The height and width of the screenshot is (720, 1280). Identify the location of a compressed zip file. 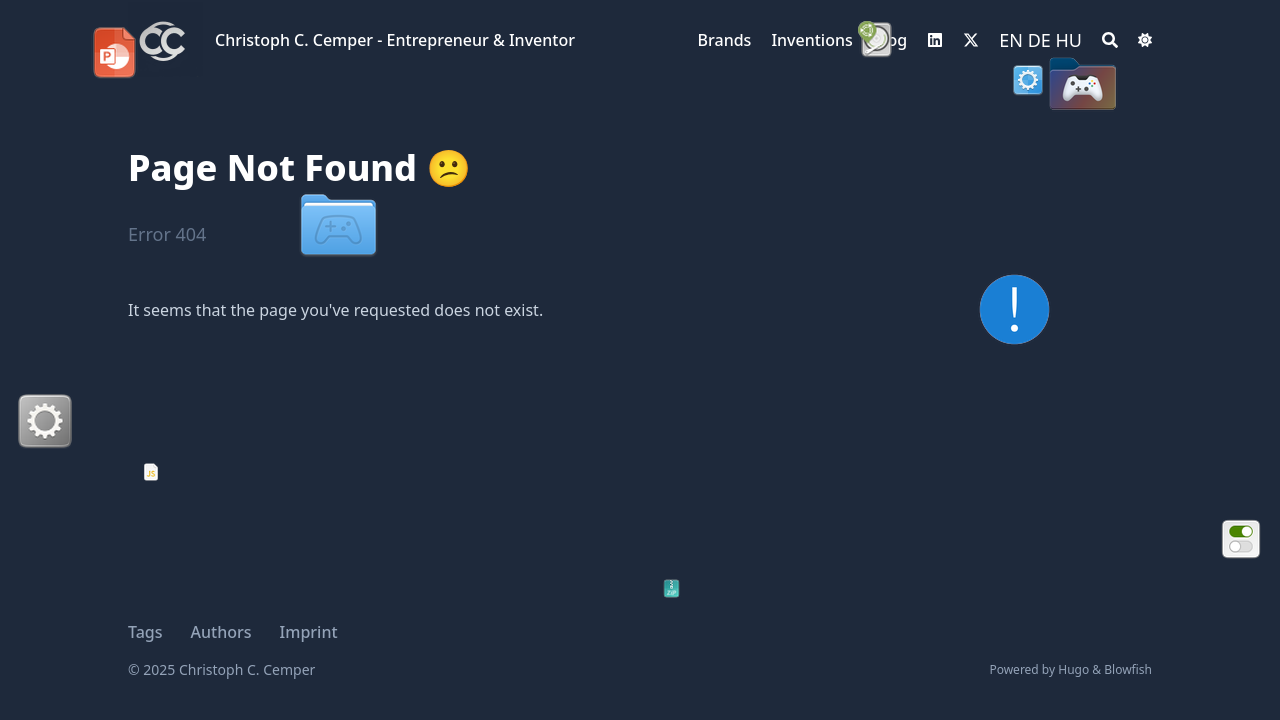
(671, 588).